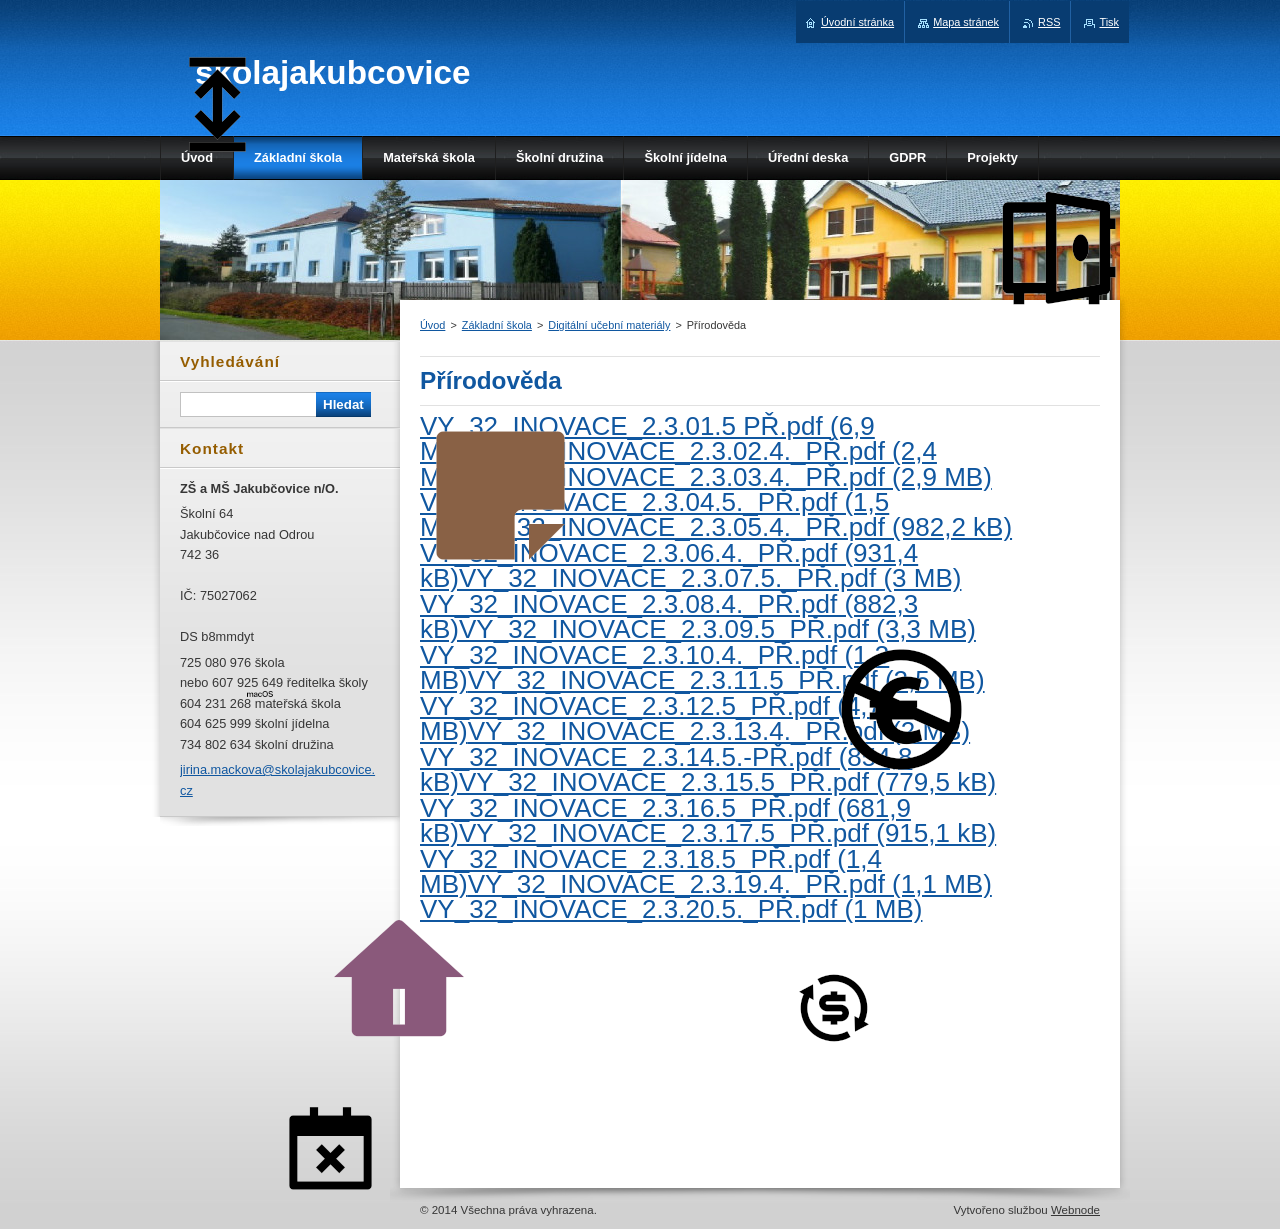 This screenshot has height=1229, width=1280. Describe the element at coordinates (901, 709) in the screenshot. I see `indicates non-commercial use license for european content` at that location.